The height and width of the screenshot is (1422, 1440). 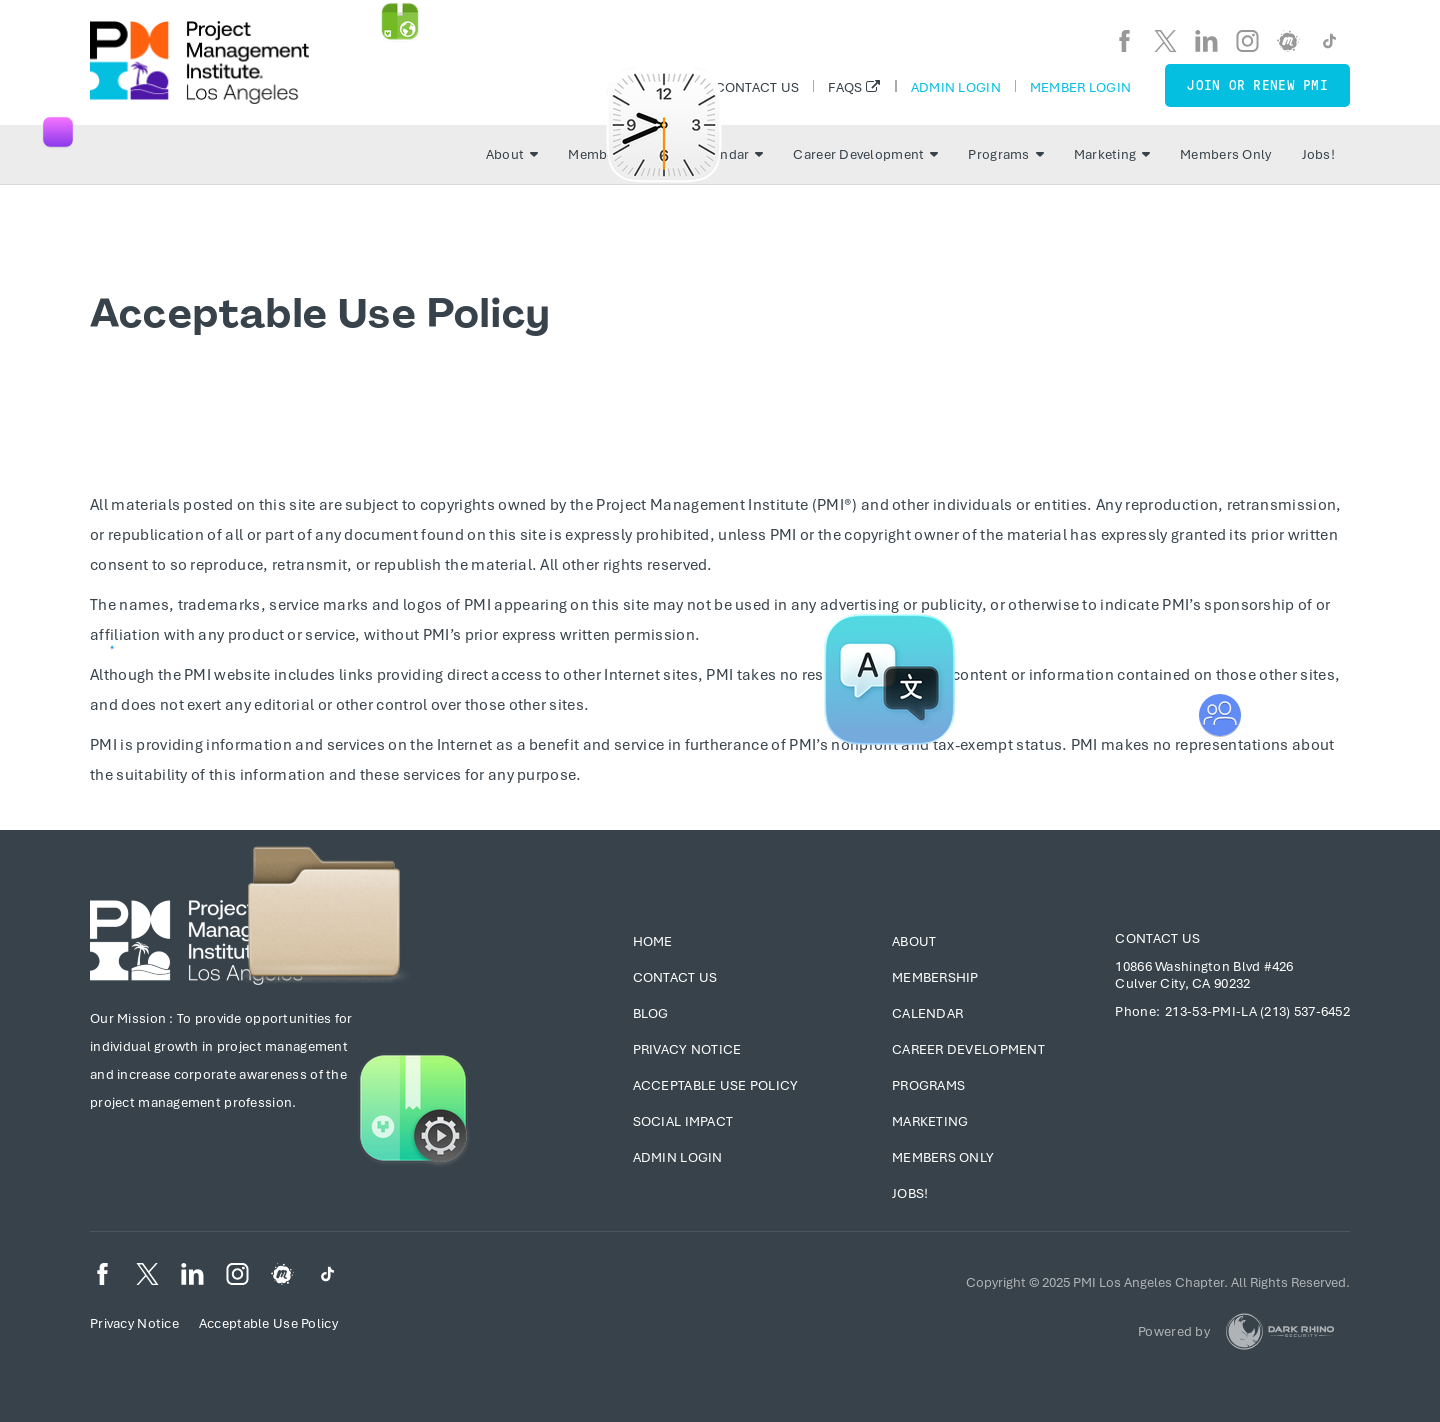 I want to click on drop files here to add to folder, so click(x=102, y=639).